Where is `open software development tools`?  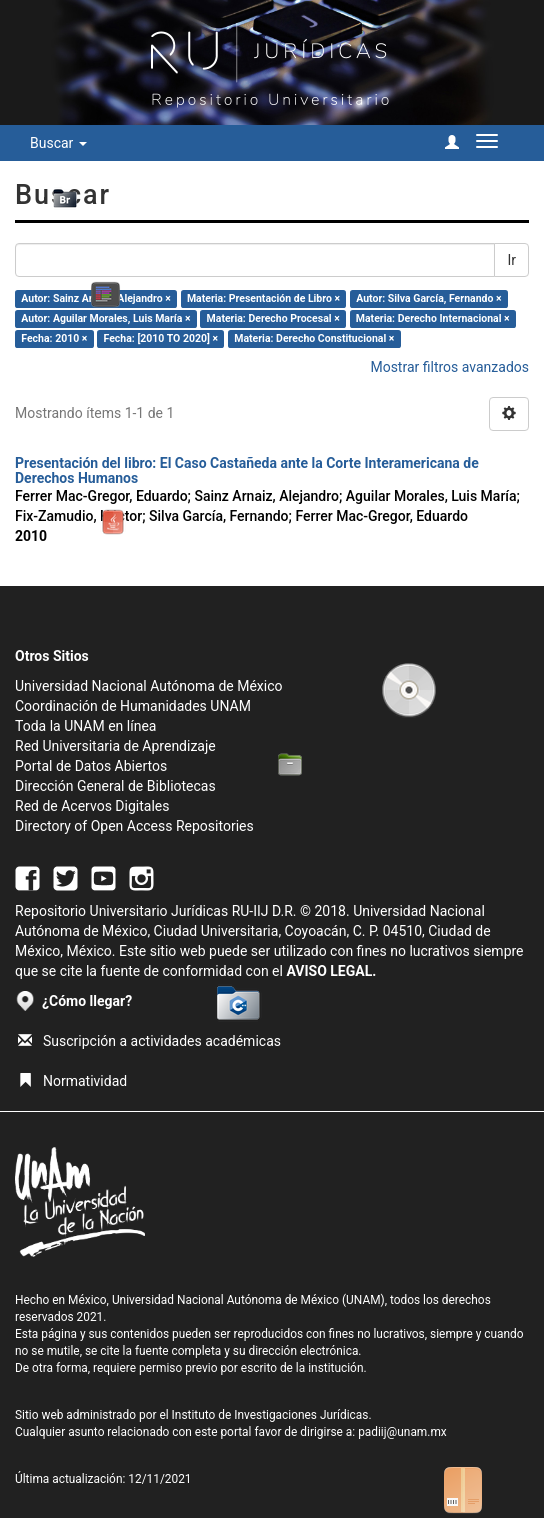
open software development tools is located at coordinates (105, 294).